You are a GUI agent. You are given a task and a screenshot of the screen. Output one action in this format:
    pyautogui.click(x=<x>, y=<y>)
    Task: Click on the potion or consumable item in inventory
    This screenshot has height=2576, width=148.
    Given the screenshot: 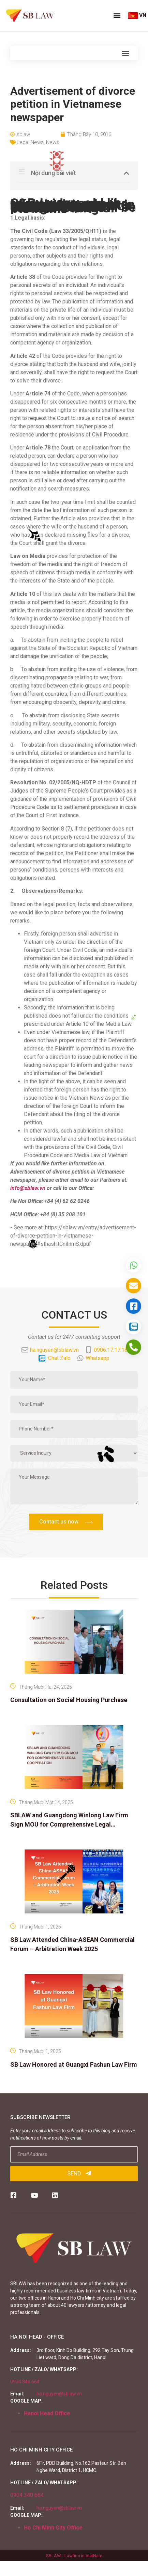 What is the action you would take?
    pyautogui.click(x=133, y=1017)
    